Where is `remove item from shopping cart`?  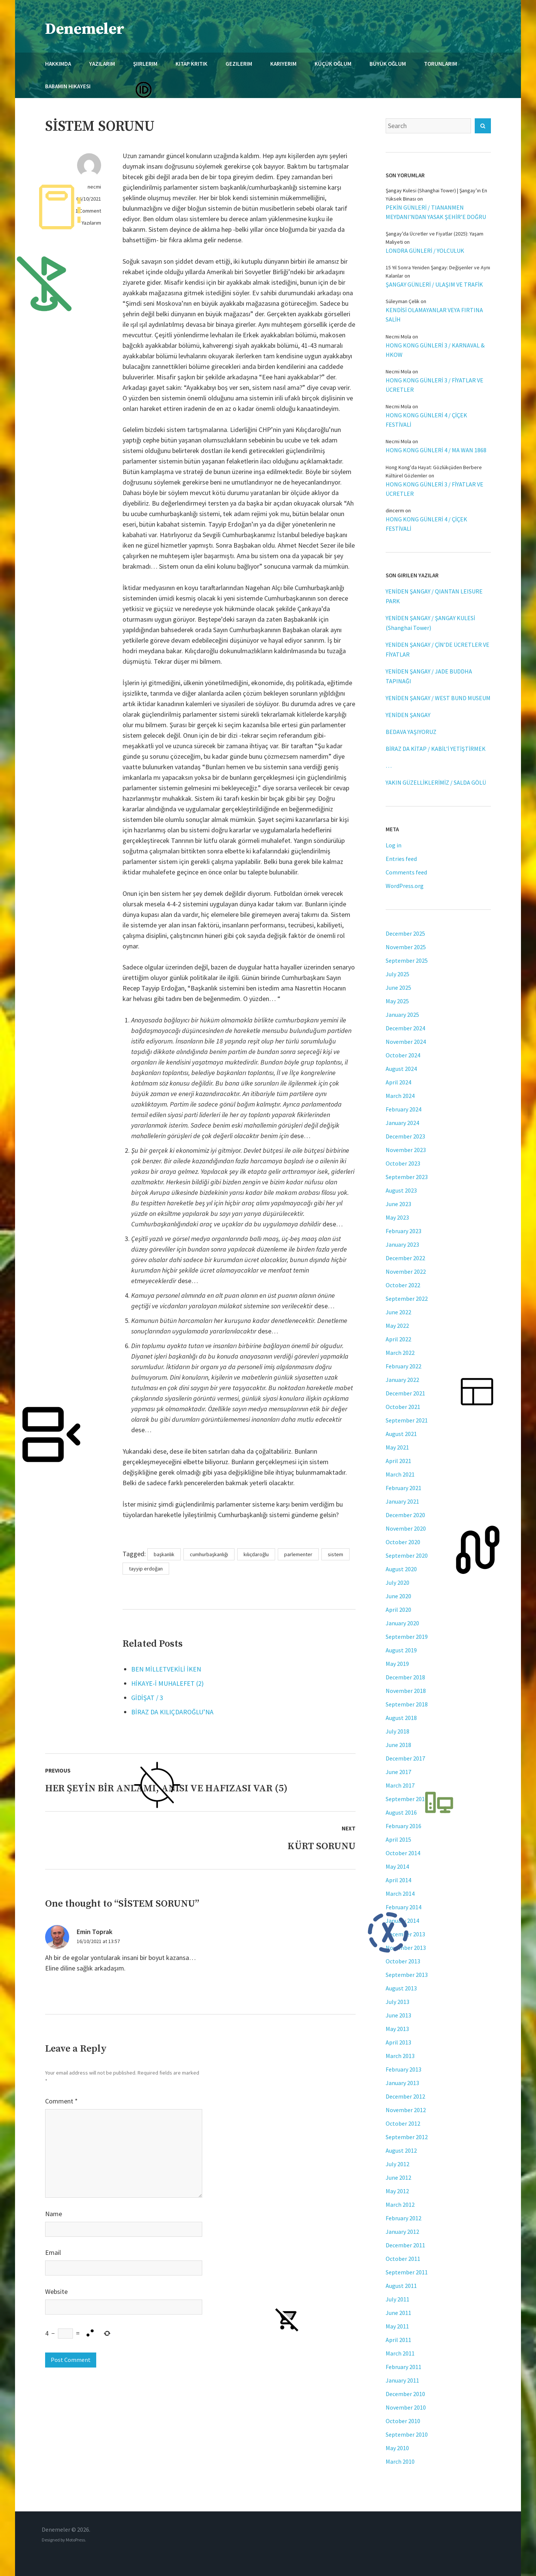 remove item from shopping cart is located at coordinates (287, 2319).